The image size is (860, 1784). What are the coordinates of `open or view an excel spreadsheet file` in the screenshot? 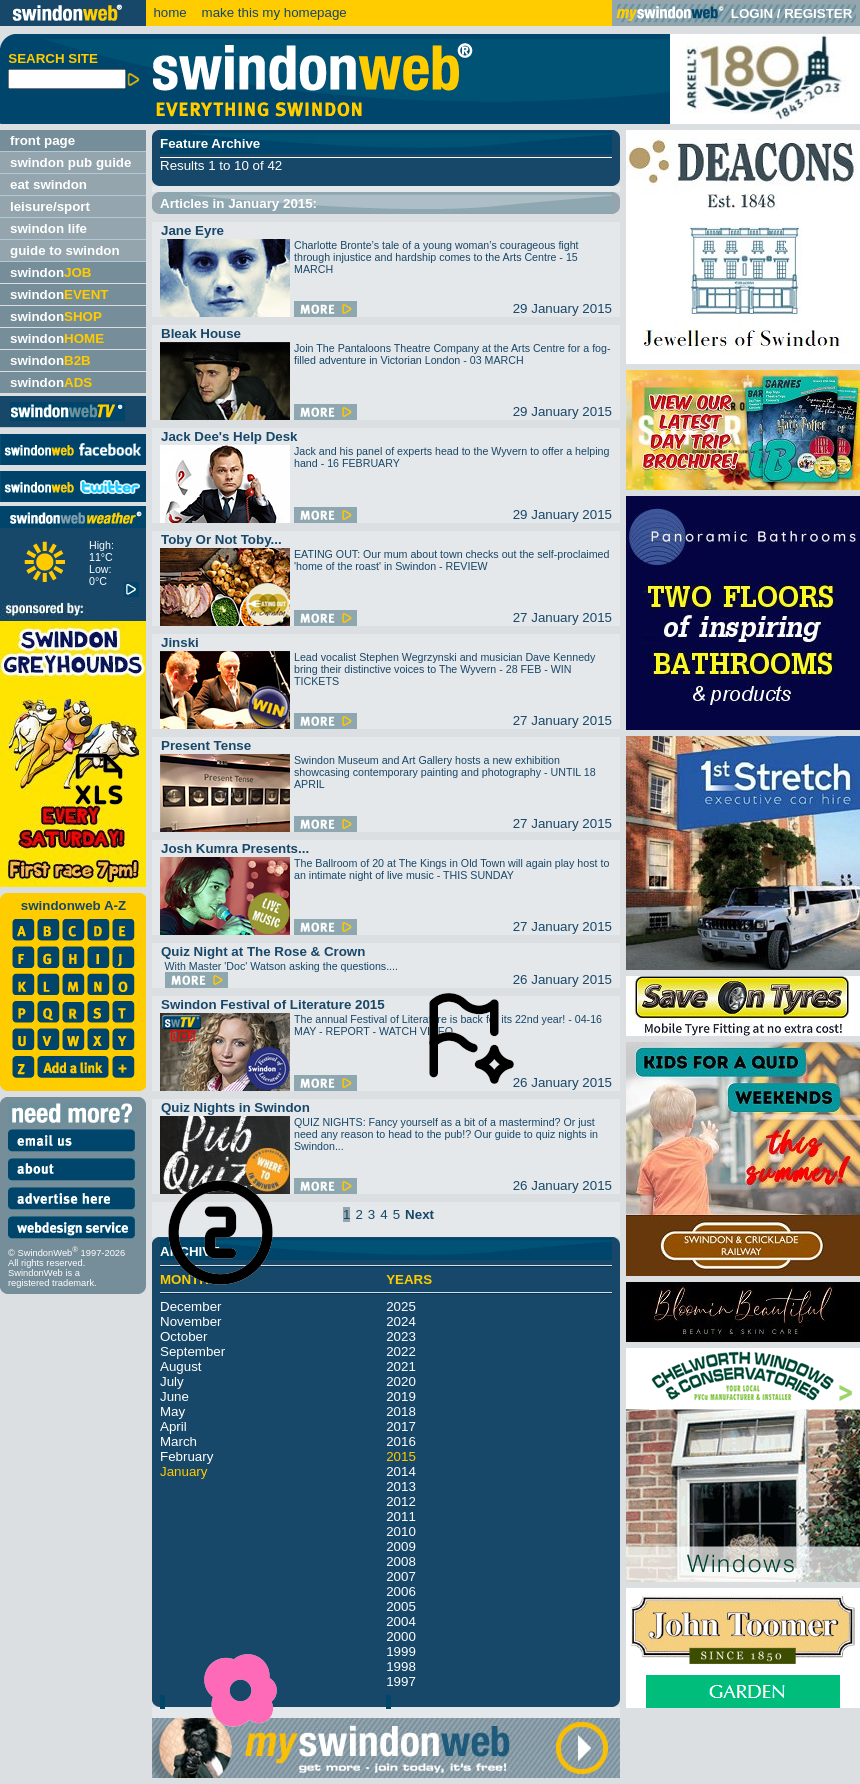 It's located at (99, 781).